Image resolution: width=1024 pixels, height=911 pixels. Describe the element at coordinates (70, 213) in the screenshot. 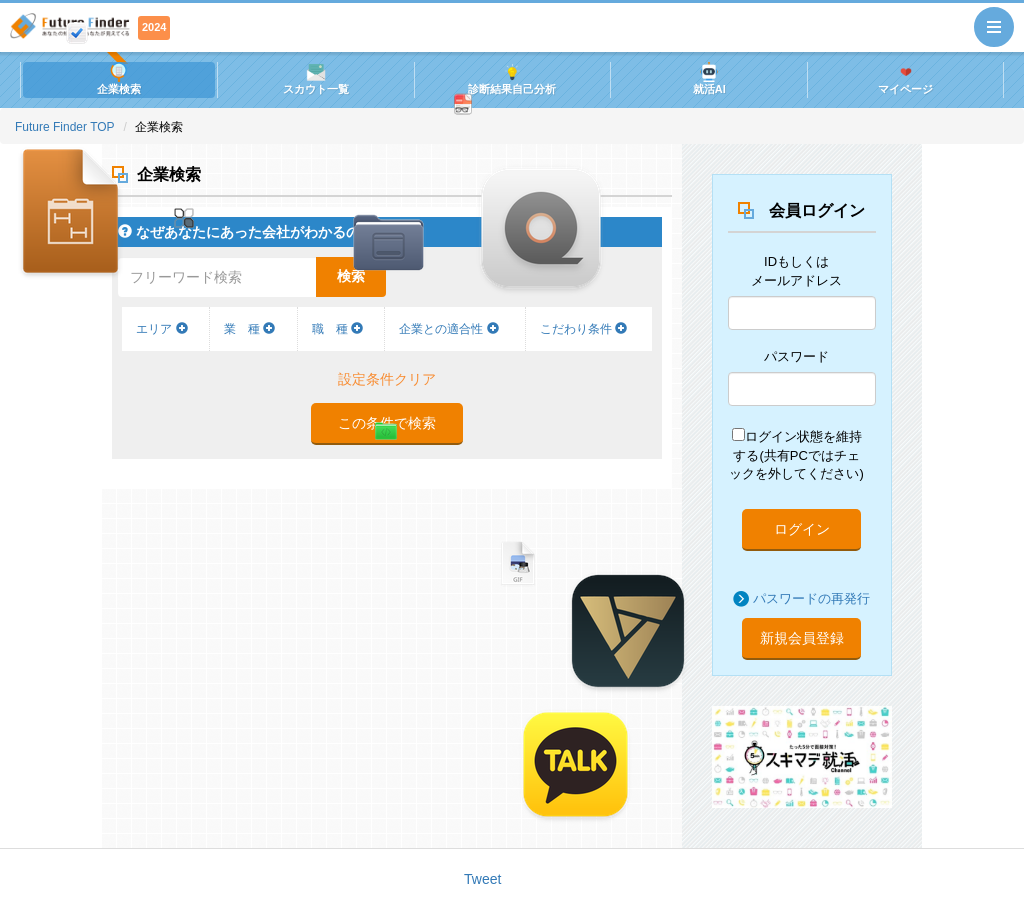

I see `a kplato project management file` at that location.